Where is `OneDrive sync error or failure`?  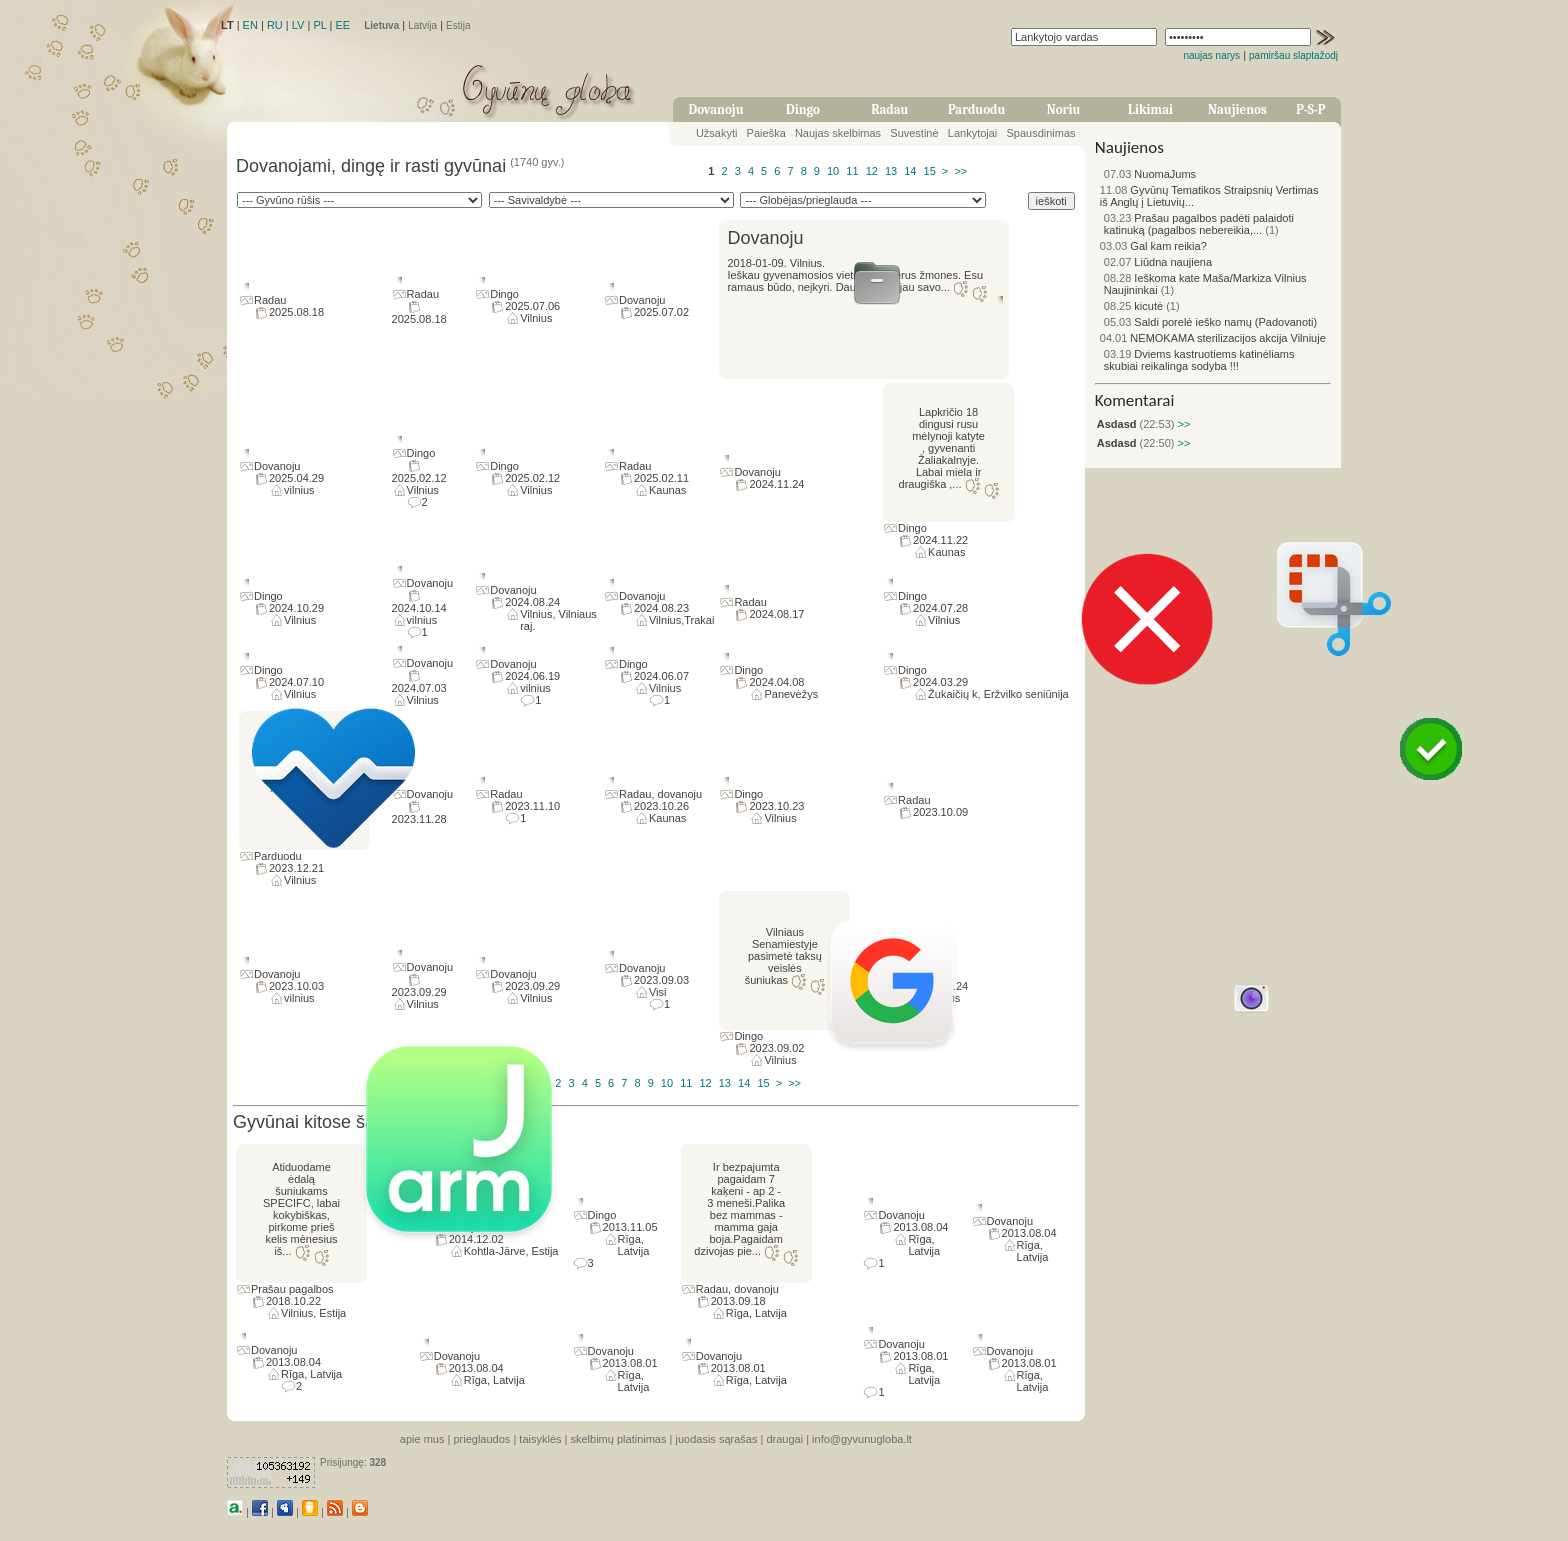 OneDrive sync error or failure is located at coordinates (1147, 619).